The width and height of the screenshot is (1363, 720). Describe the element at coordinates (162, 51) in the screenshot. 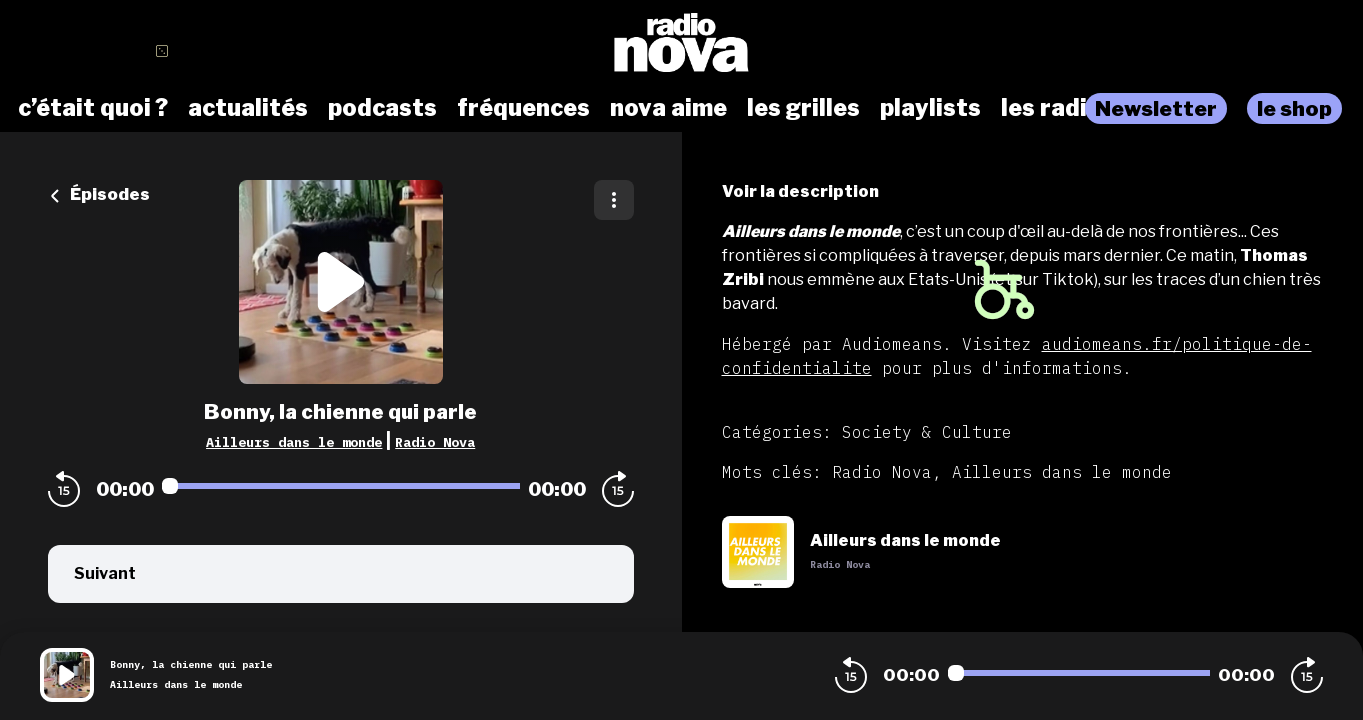

I see `roll or randomize a selection` at that location.